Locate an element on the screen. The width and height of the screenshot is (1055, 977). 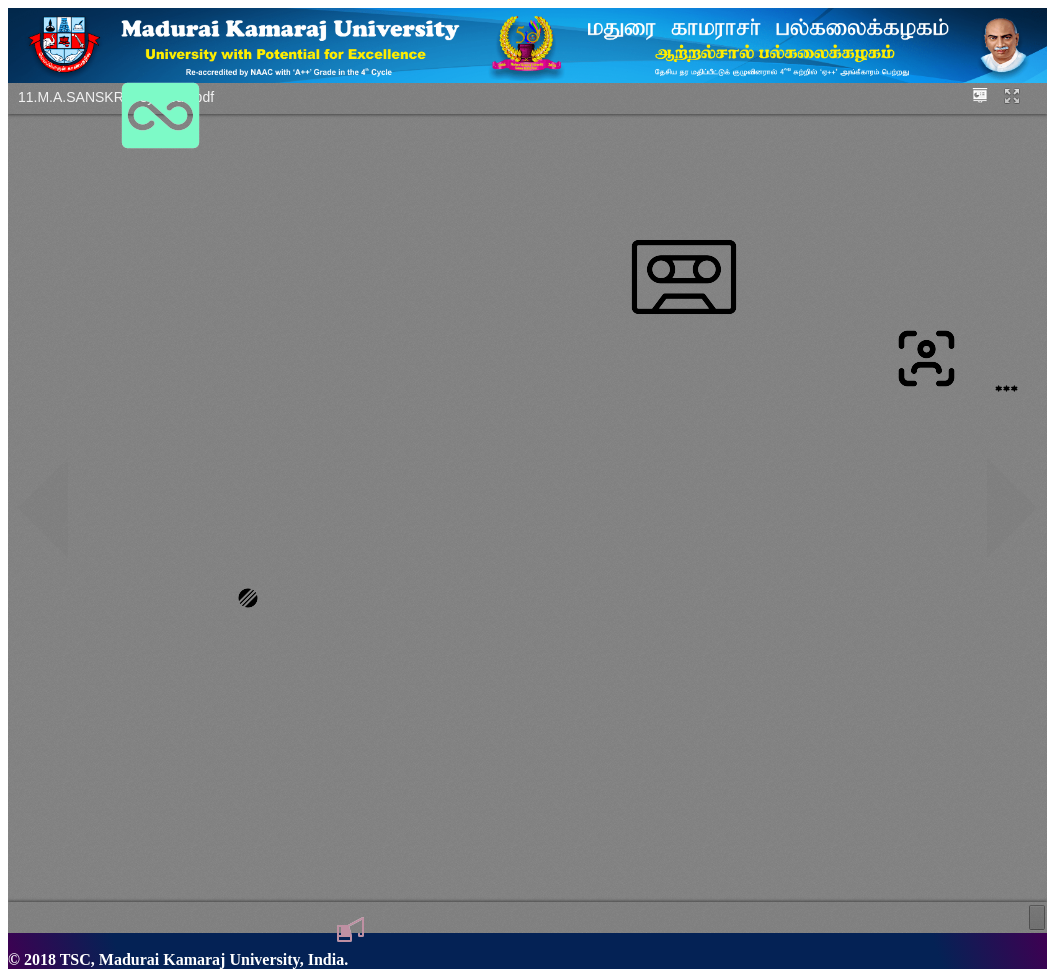
enter or manage your password is located at coordinates (1006, 388).